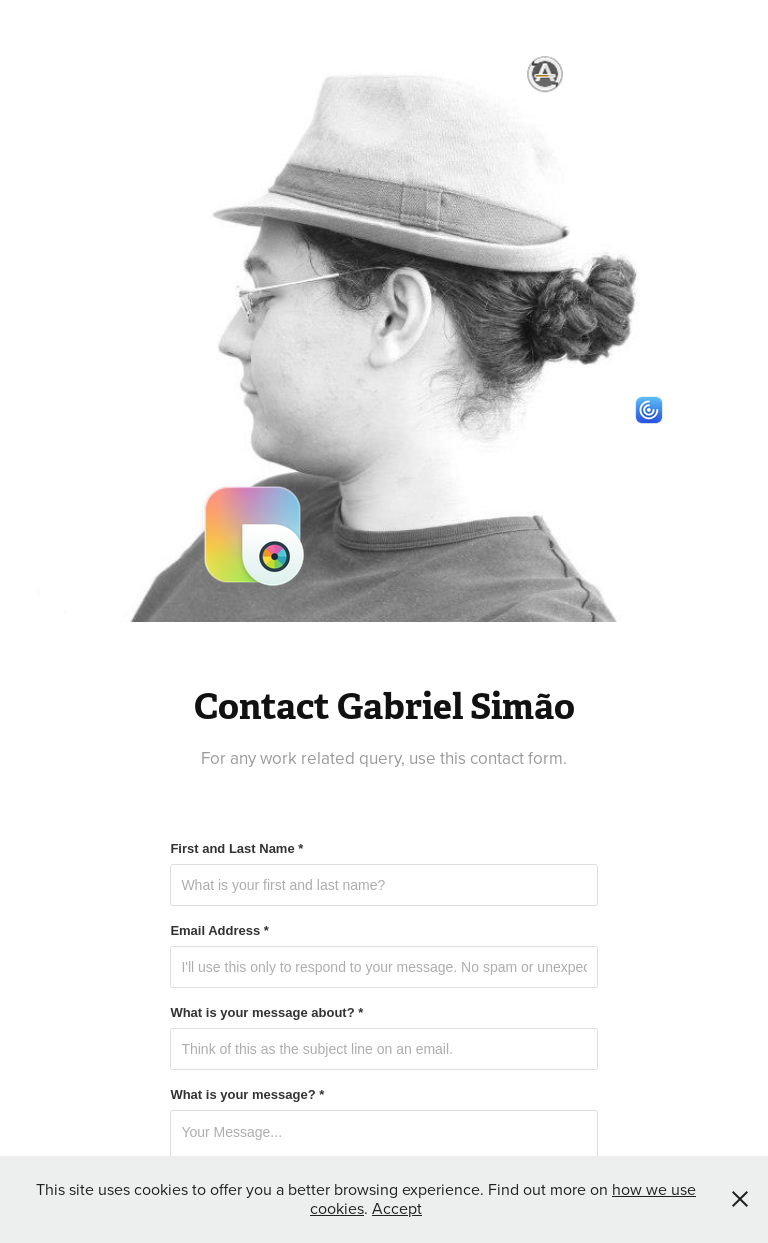 The width and height of the screenshot is (768, 1243). What do you see at coordinates (545, 74) in the screenshot?
I see `check for available software updates` at bounding box center [545, 74].